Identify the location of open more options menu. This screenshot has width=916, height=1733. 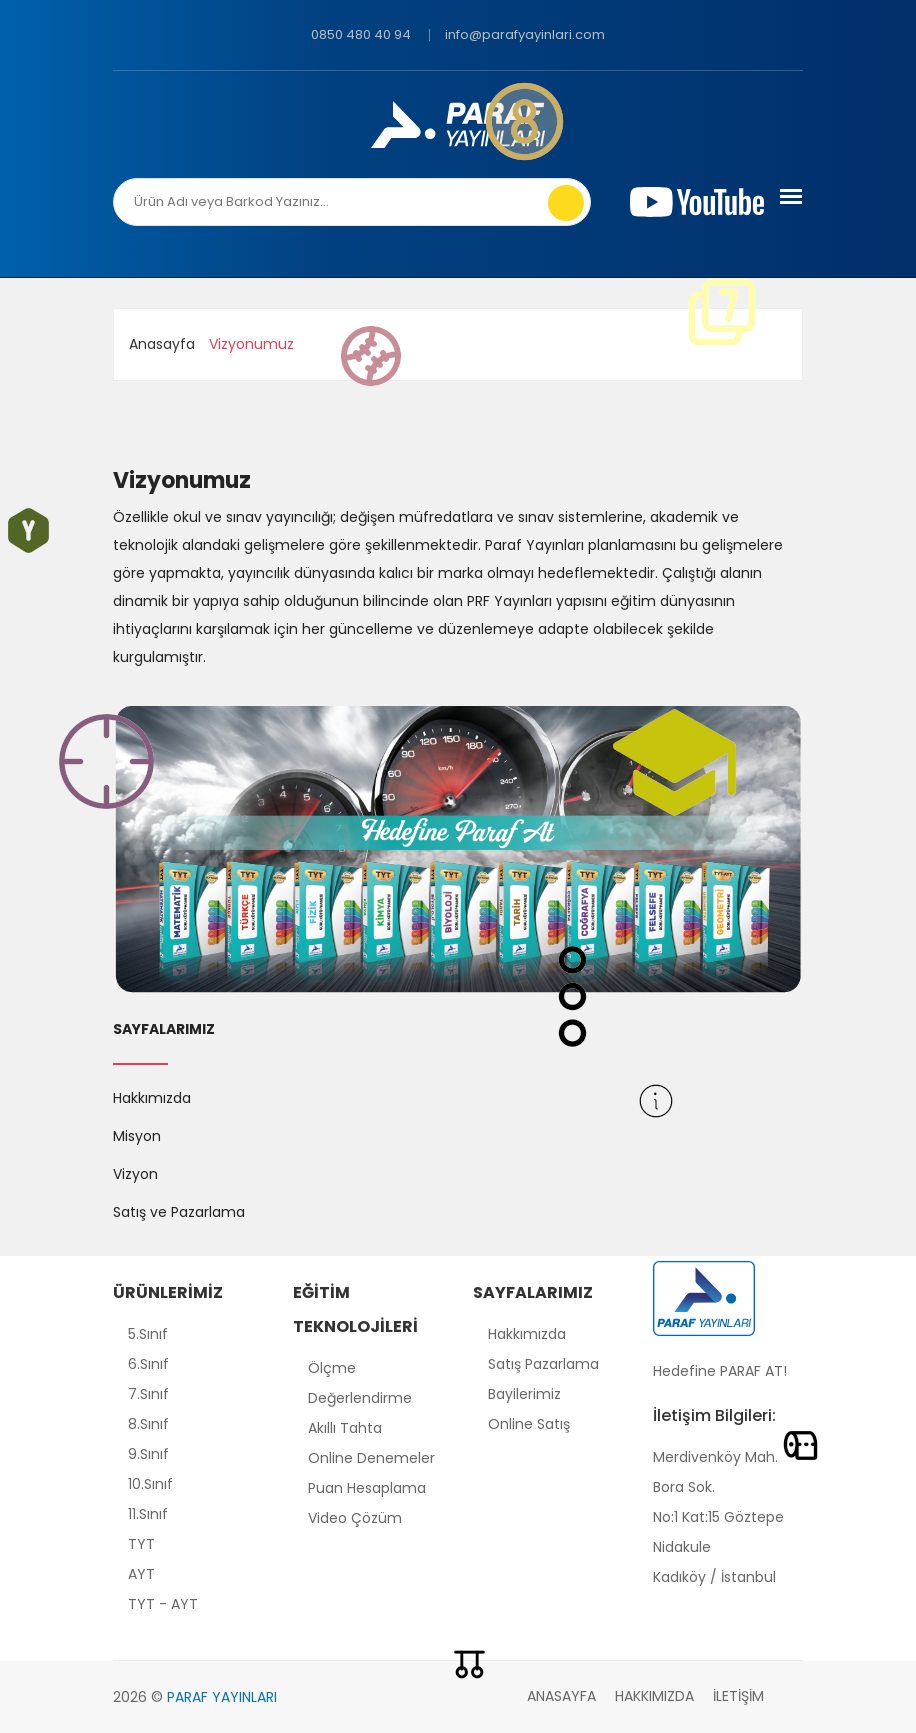
(572, 996).